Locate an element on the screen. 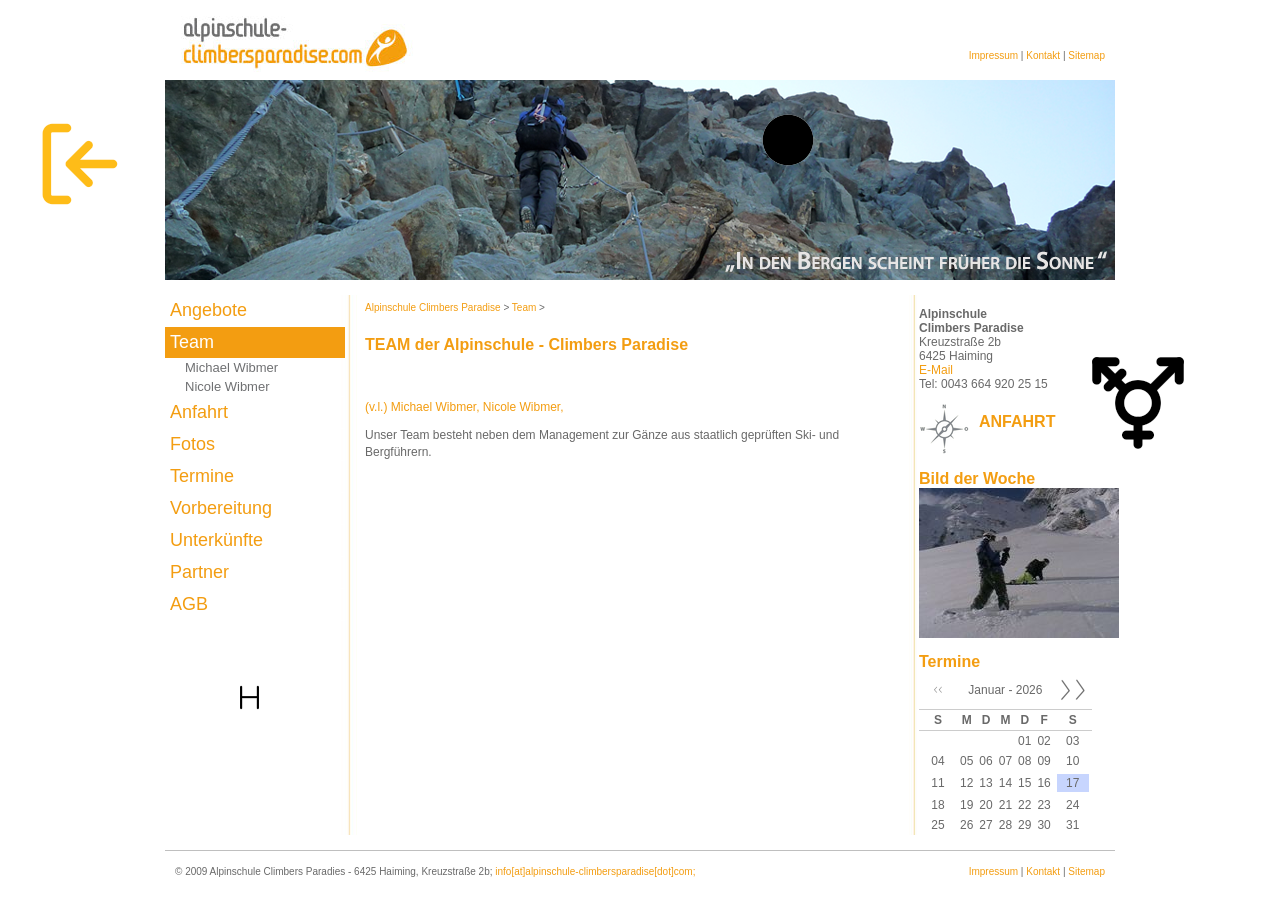 This screenshot has height=898, width=1280. select transgender as gender identity is located at coordinates (1138, 403).